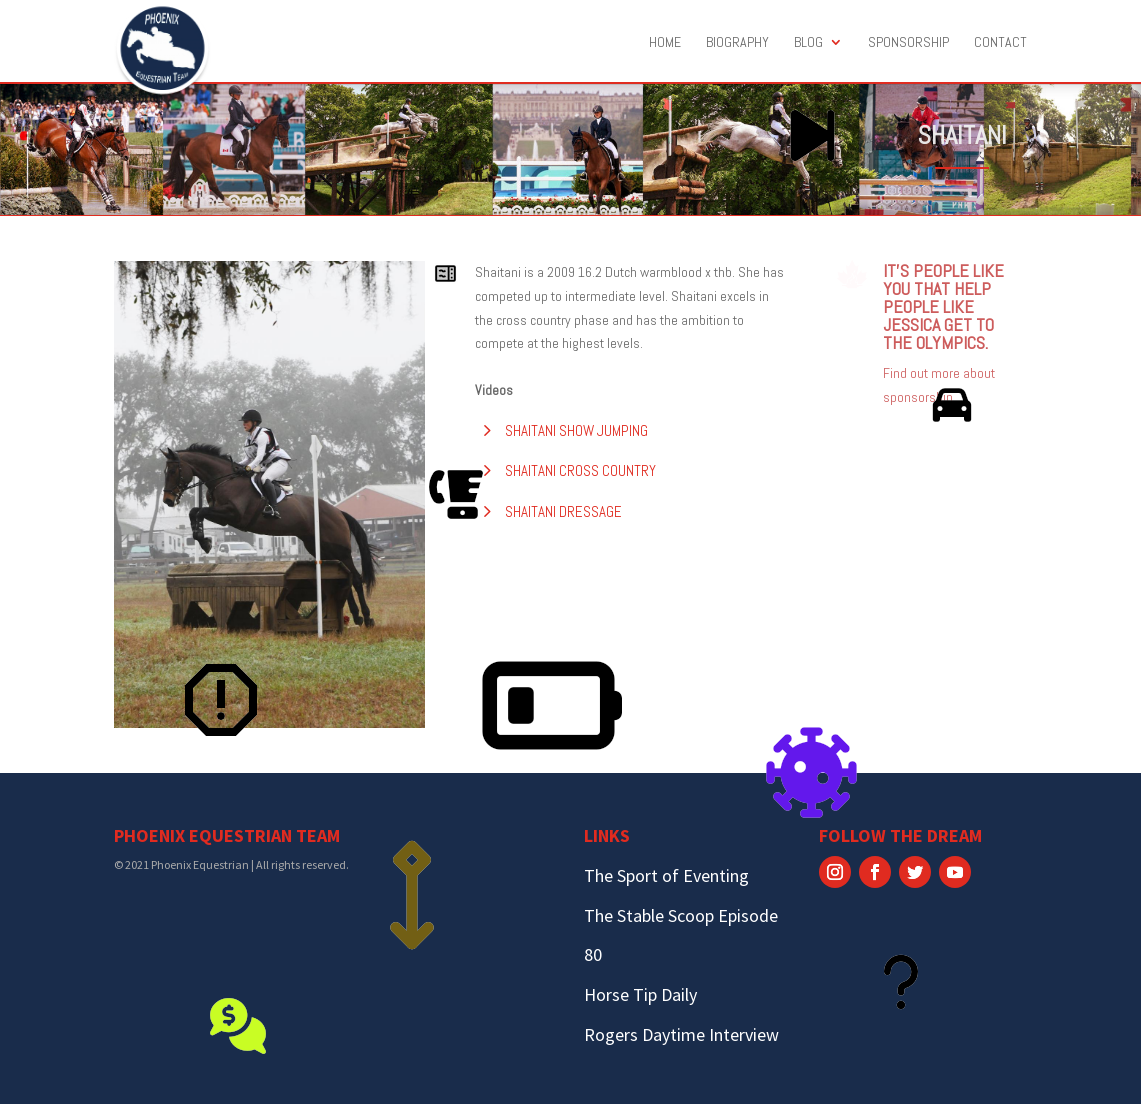 The image size is (1141, 1104). Describe the element at coordinates (221, 700) in the screenshot. I see `report an issue or violation` at that location.